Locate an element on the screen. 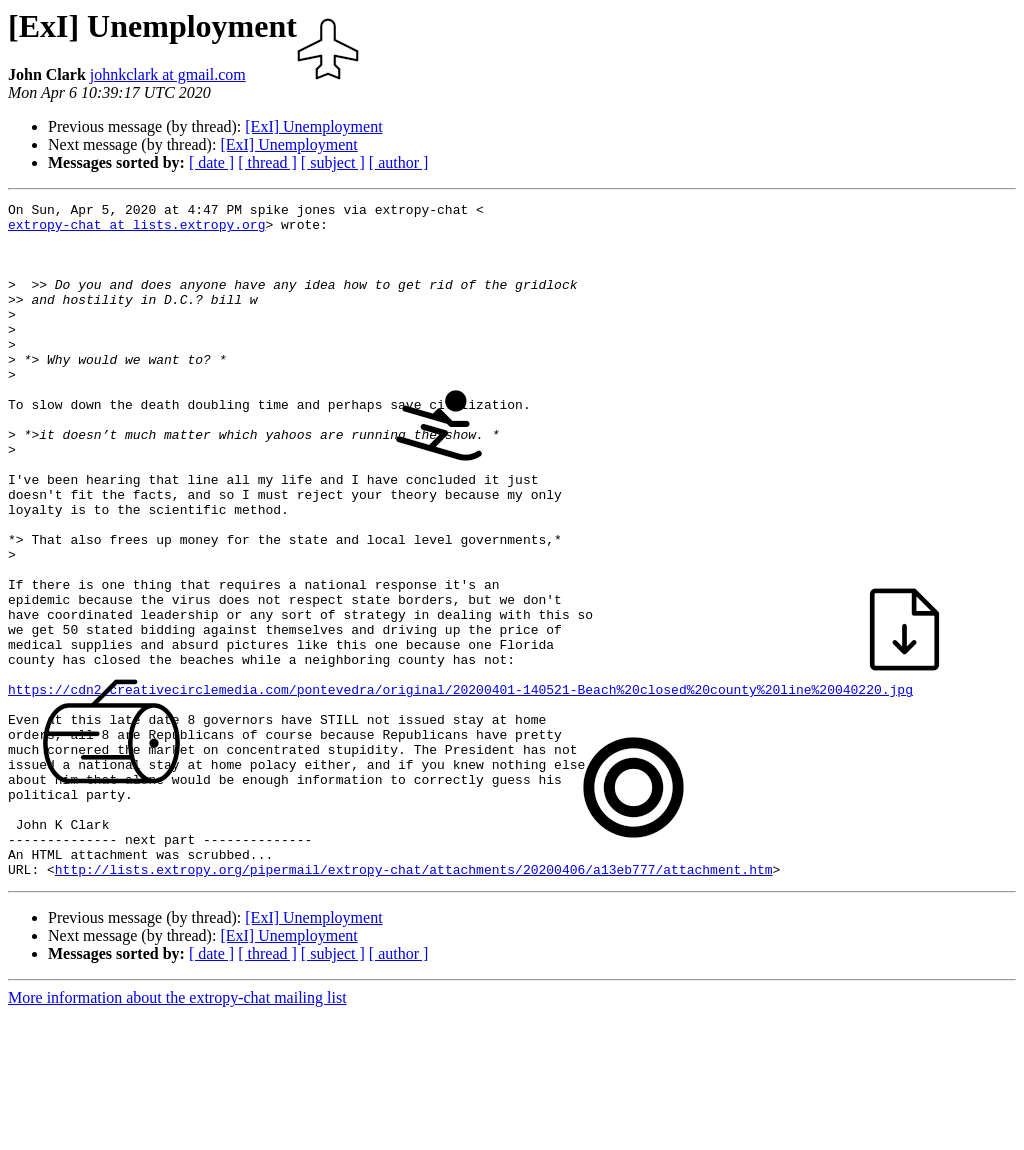  view activity log or event history is located at coordinates (111, 738).